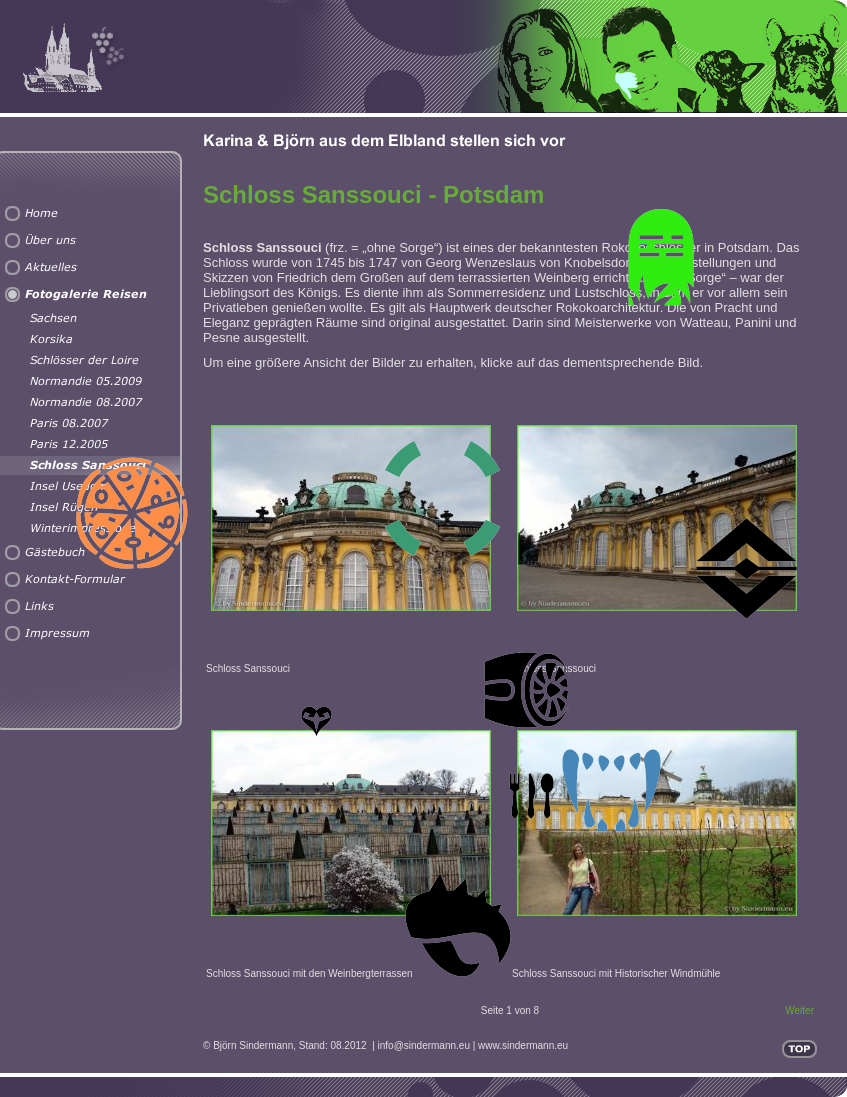 The image size is (847, 1097). What do you see at coordinates (746, 568) in the screenshot?
I see `place a virtual marker or waypoint in-game` at bounding box center [746, 568].